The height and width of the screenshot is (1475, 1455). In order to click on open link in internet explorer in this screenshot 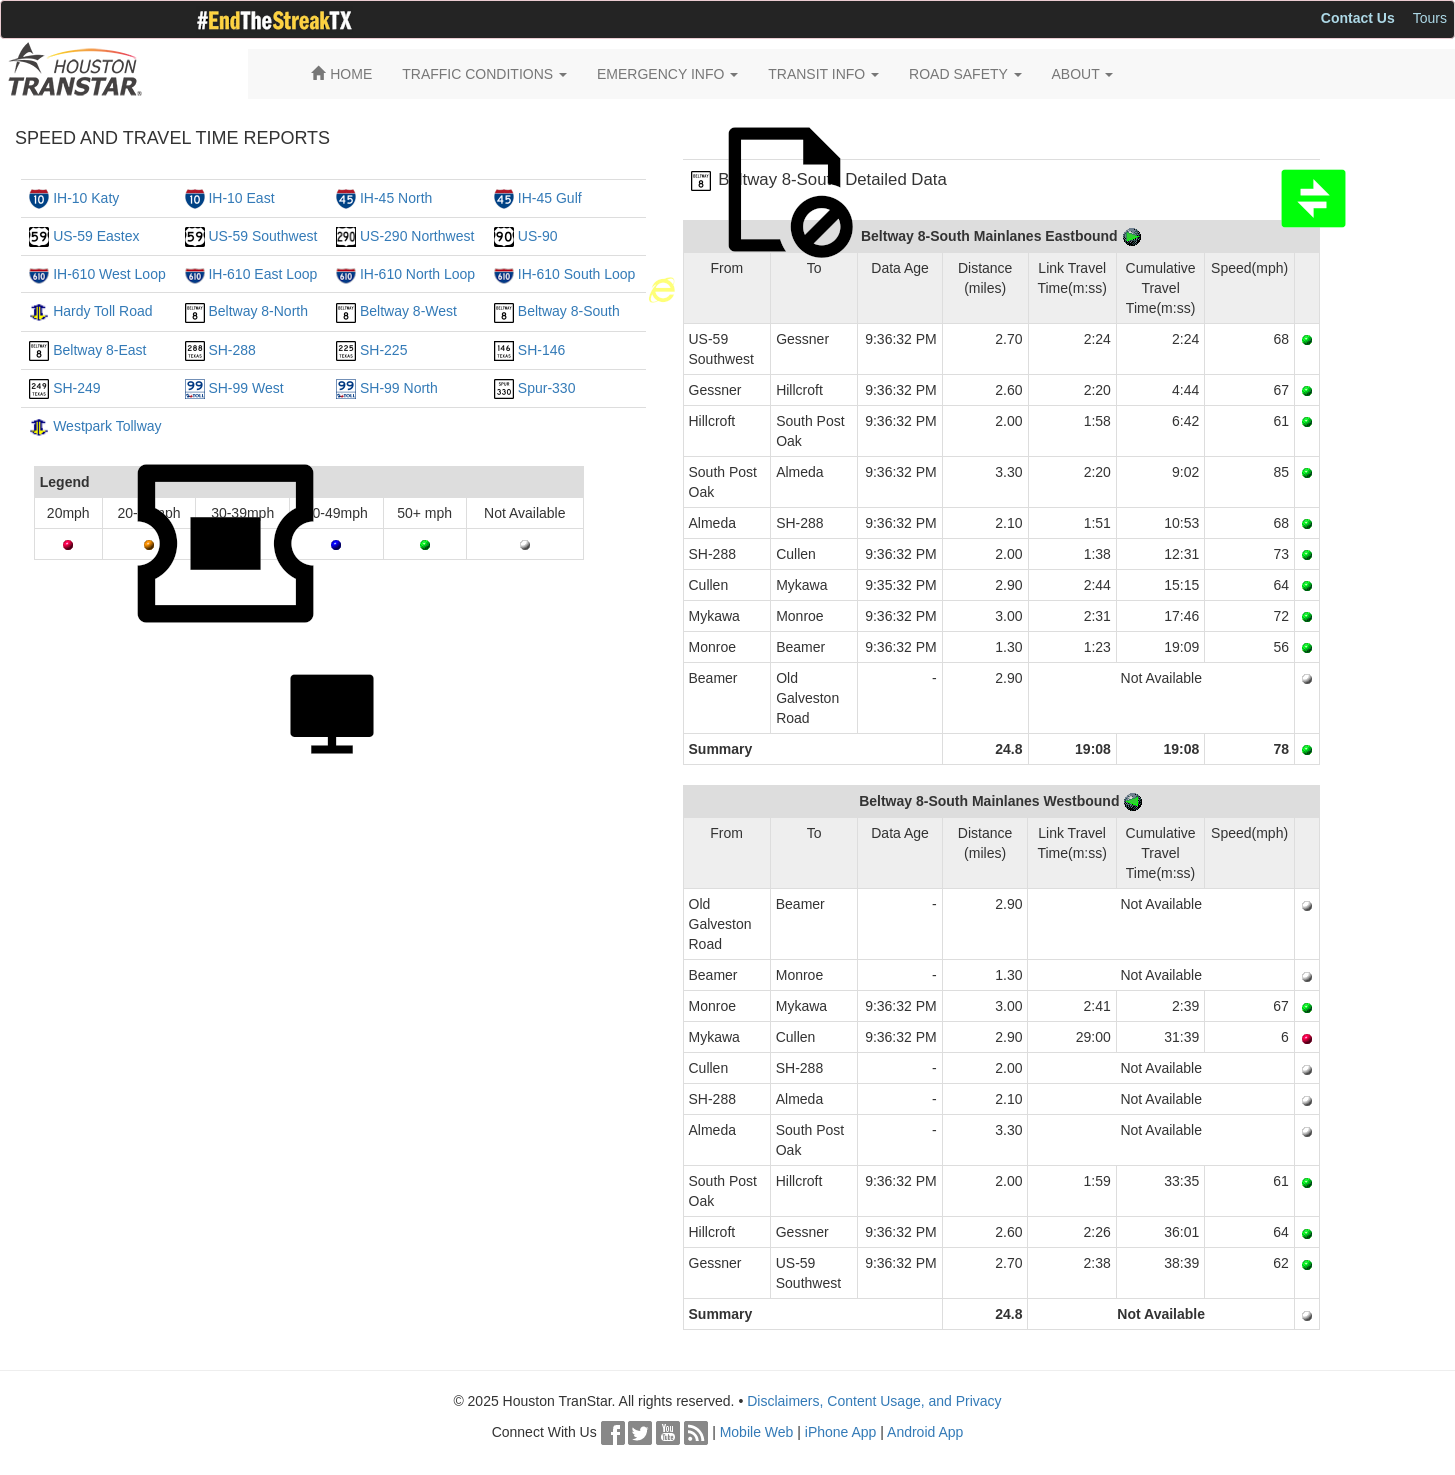, I will do `click(662, 290)`.